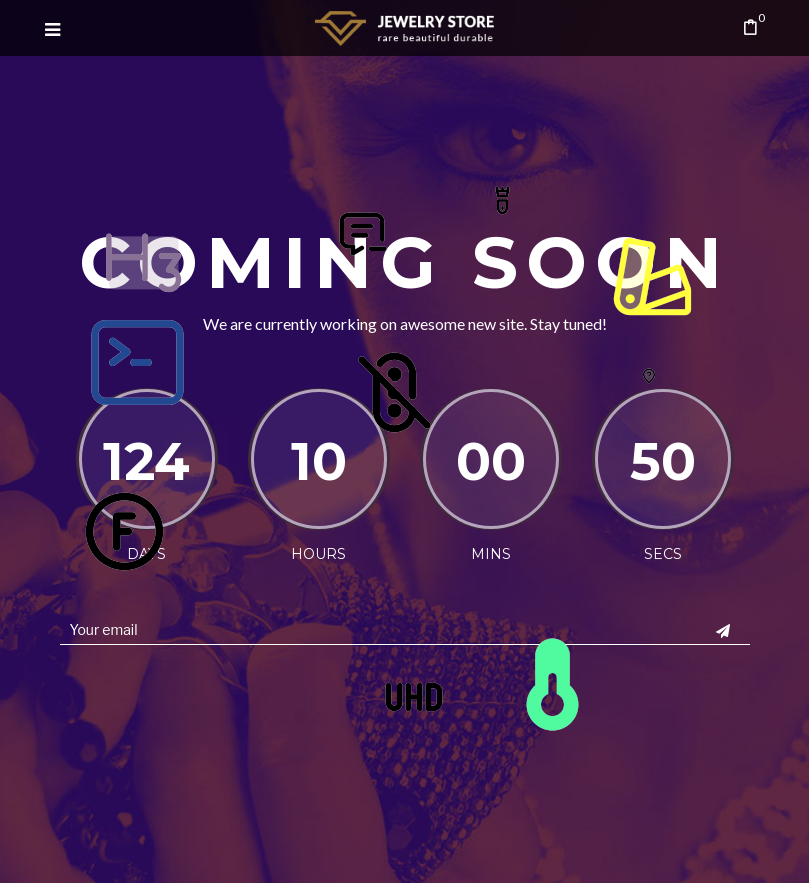 The image size is (809, 883). What do you see at coordinates (649, 376) in the screenshot?
I see `unknown or unidentified location` at bounding box center [649, 376].